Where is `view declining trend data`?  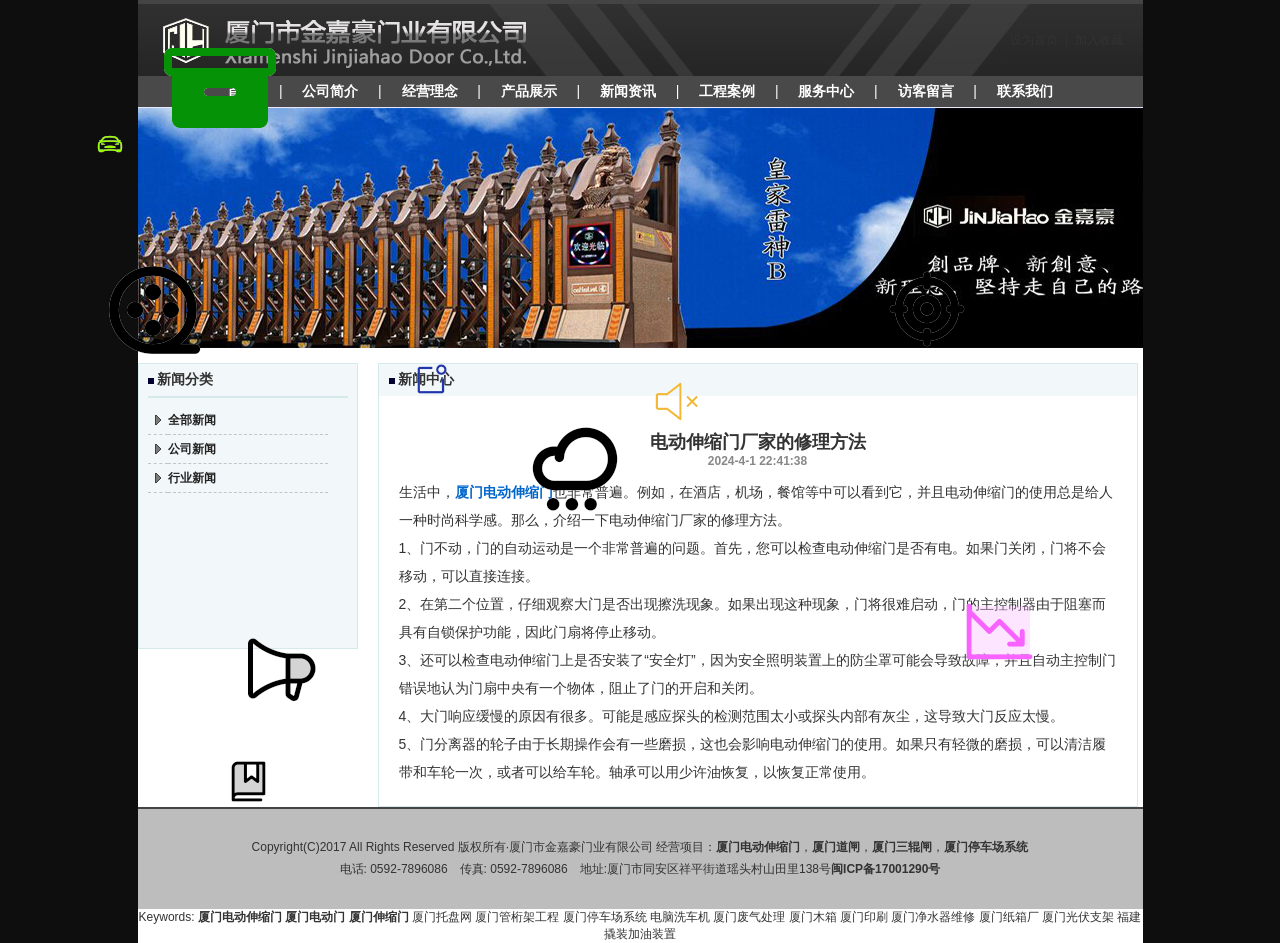 view declining trend data is located at coordinates (999, 631).